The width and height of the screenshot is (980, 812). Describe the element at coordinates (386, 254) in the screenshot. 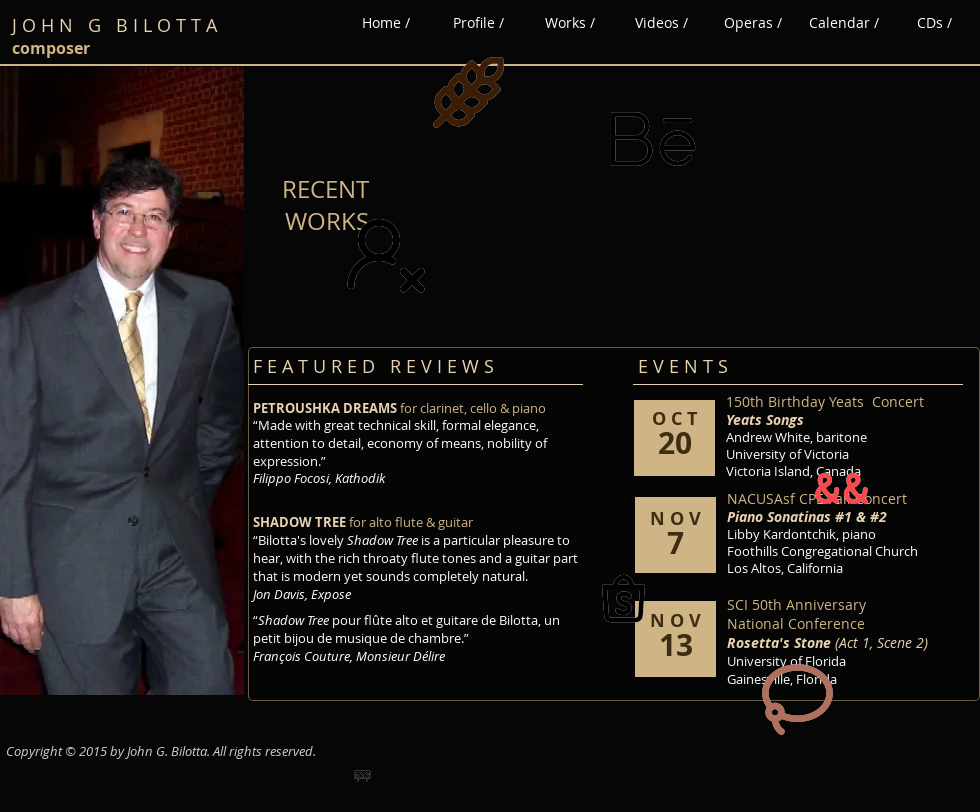

I see `remove a user or contact` at that location.